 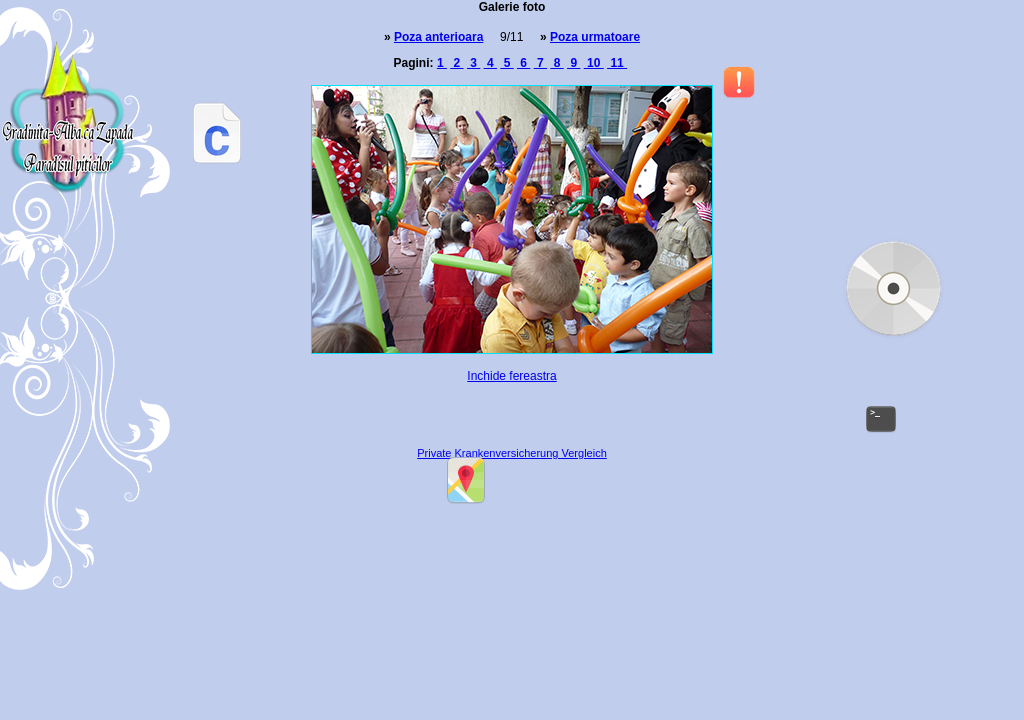 What do you see at coordinates (739, 83) in the screenshot?
I see `indicates an error has occurred` at bounding box center [739, 83].